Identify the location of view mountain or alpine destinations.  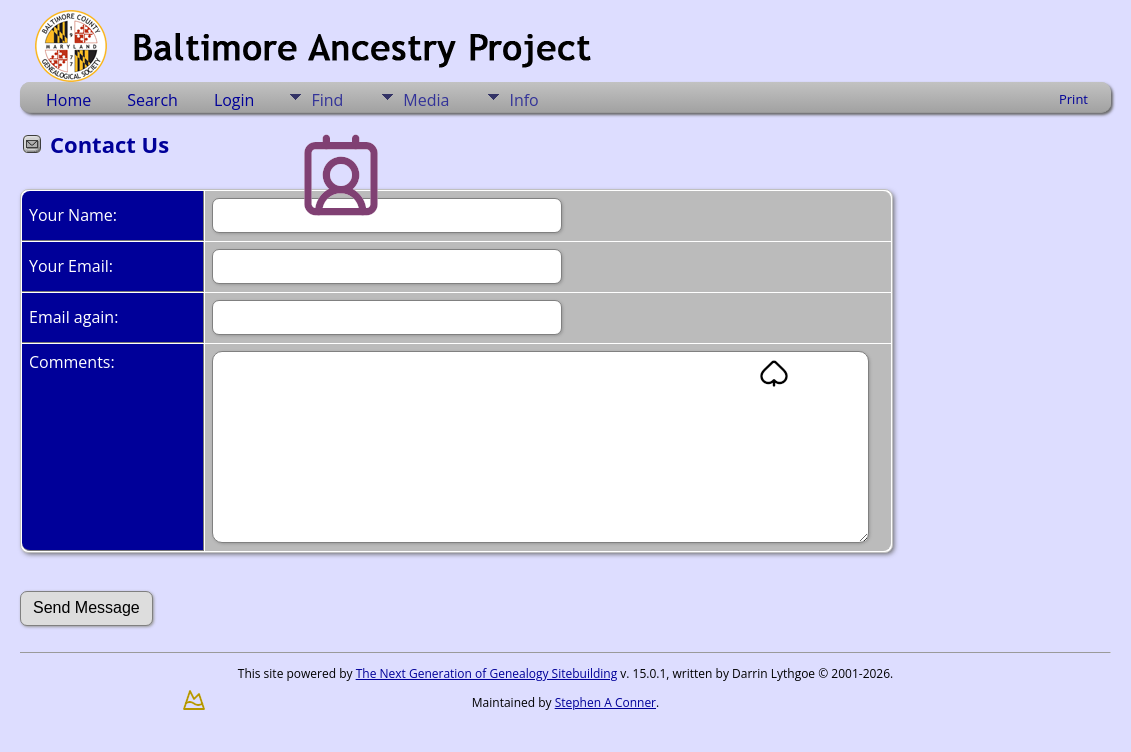
(194, 700).